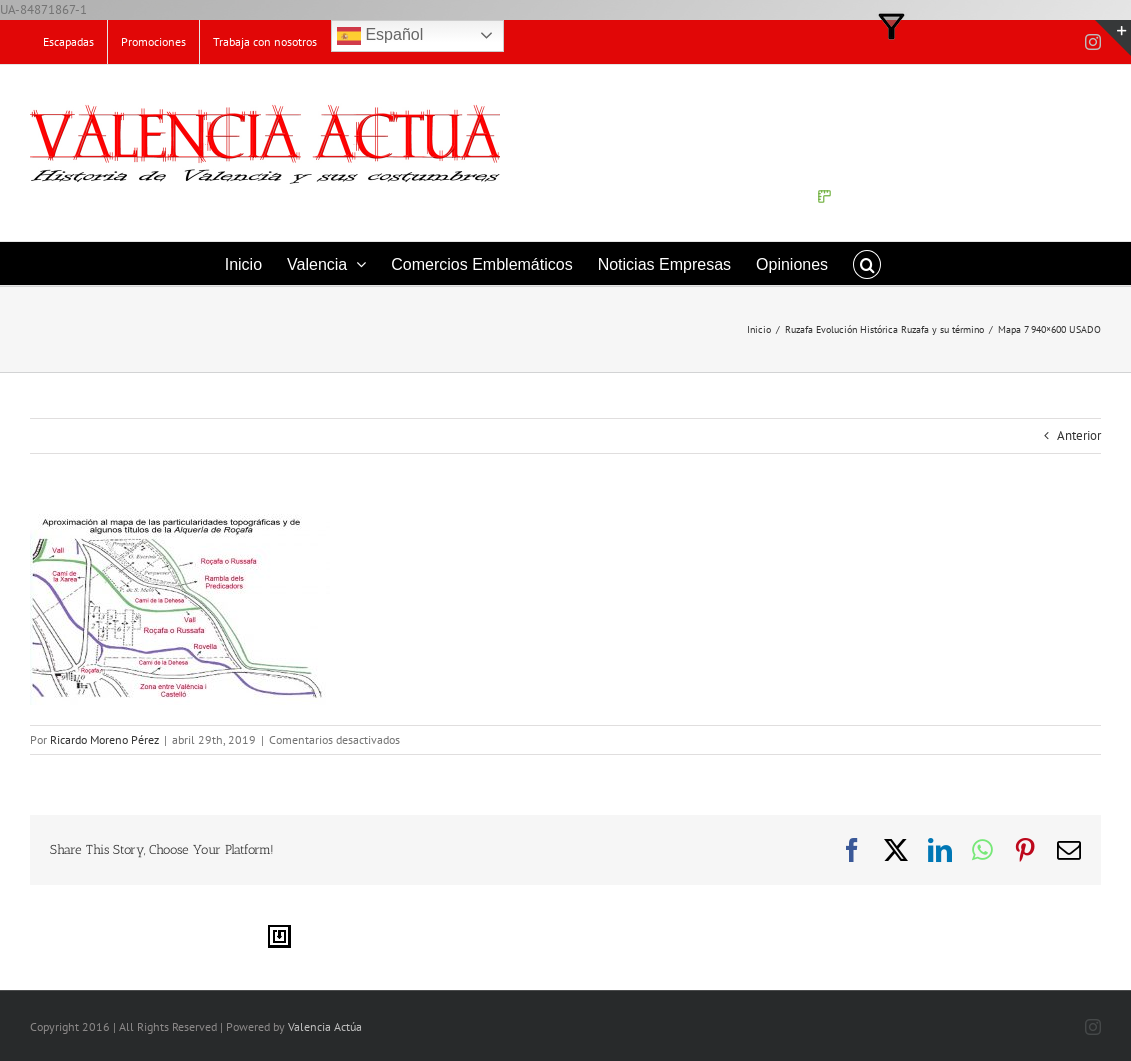  What do you see at coordinates (279, 936) in the screenshot?
I see `tap to enable nfc connectivity` at bounding box center [279, 936].